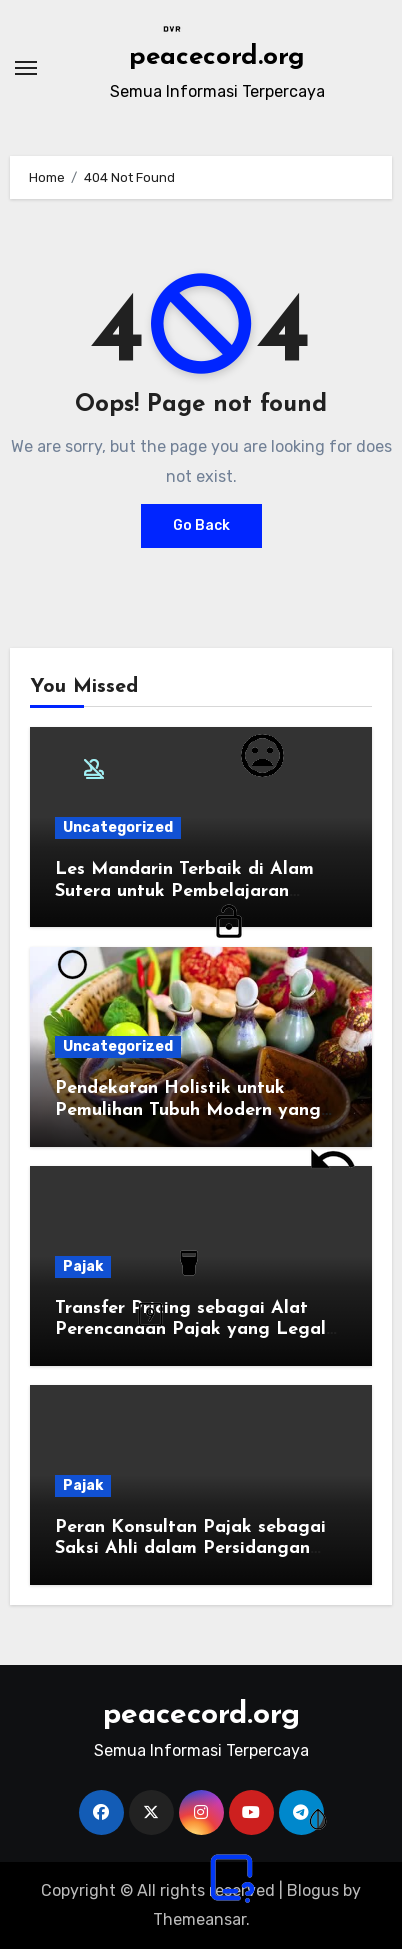 Image resolution: width=402 pixels, height=1949 pixels. What do you see at coordinates (262, 755) in the screenshot?
I see `rate your experience as negative` at bounding box center [262, 755].